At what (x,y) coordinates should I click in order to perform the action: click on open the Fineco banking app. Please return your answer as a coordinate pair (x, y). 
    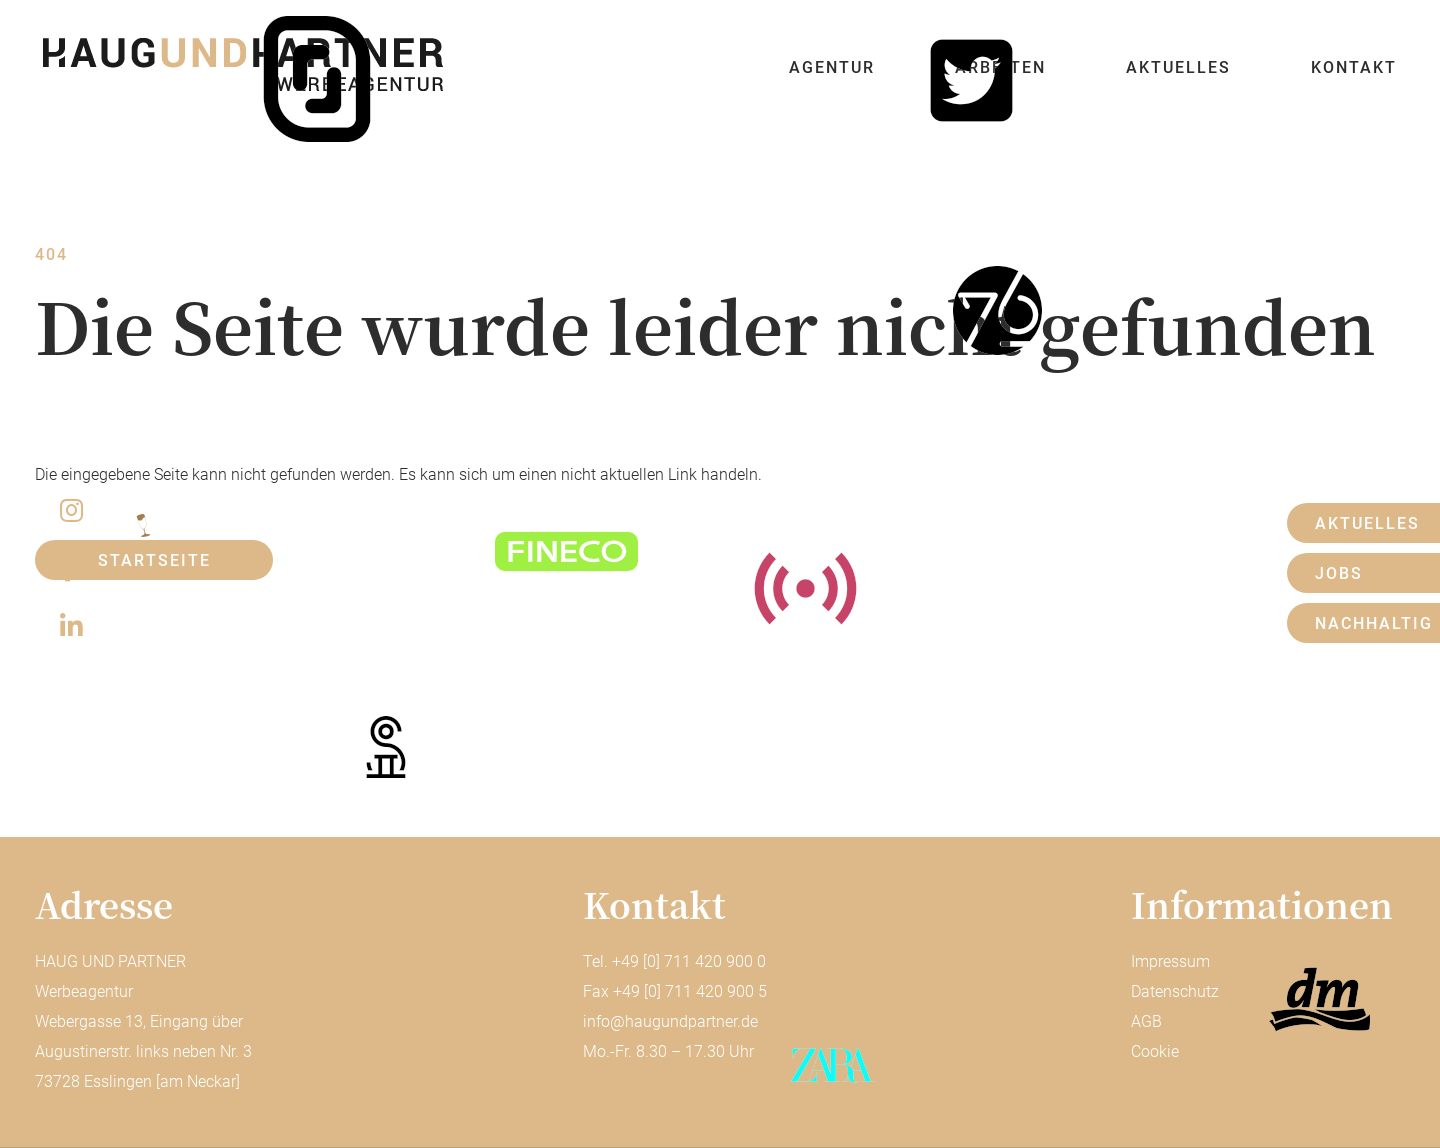
    Looking at the image, I should click on (566, 551).